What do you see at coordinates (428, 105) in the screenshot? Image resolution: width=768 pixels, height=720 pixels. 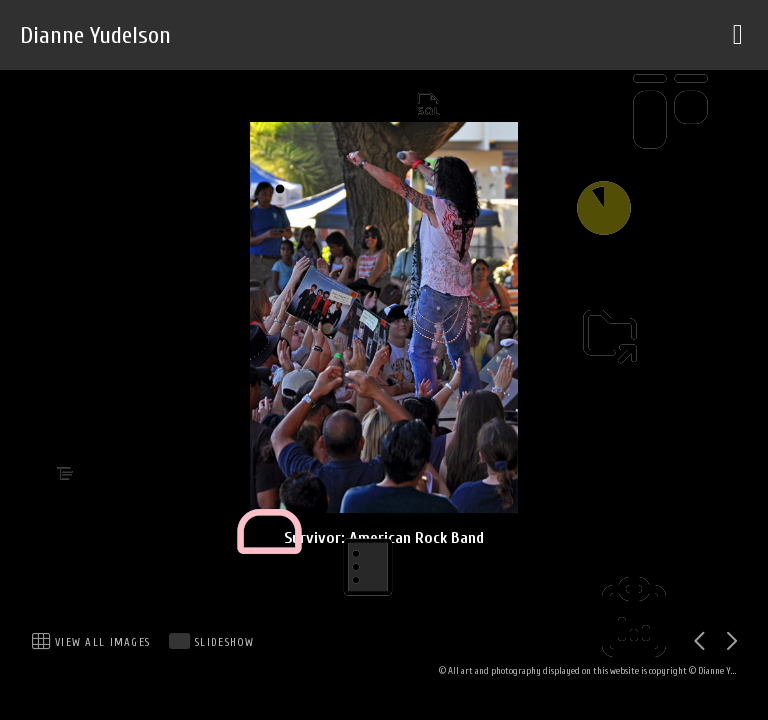 I see `open or view an SQL database file` at bounding box center [428, 105].